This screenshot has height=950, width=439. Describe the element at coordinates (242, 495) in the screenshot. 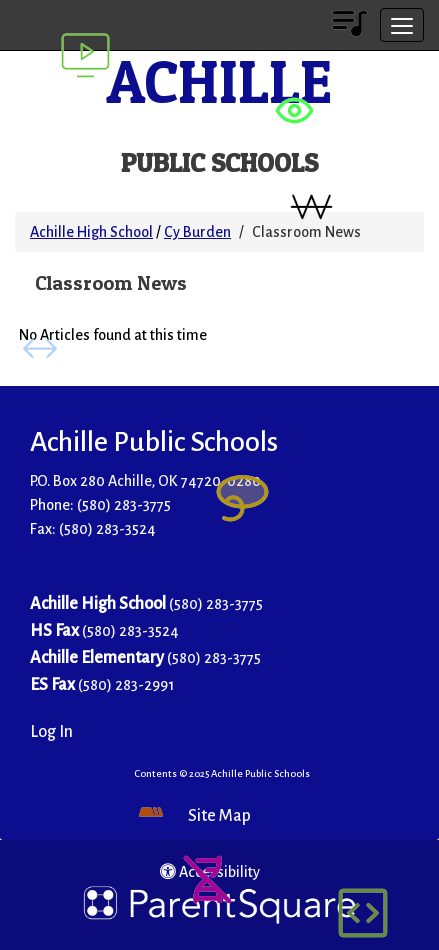

I see `use lasso selection tool` at that location.